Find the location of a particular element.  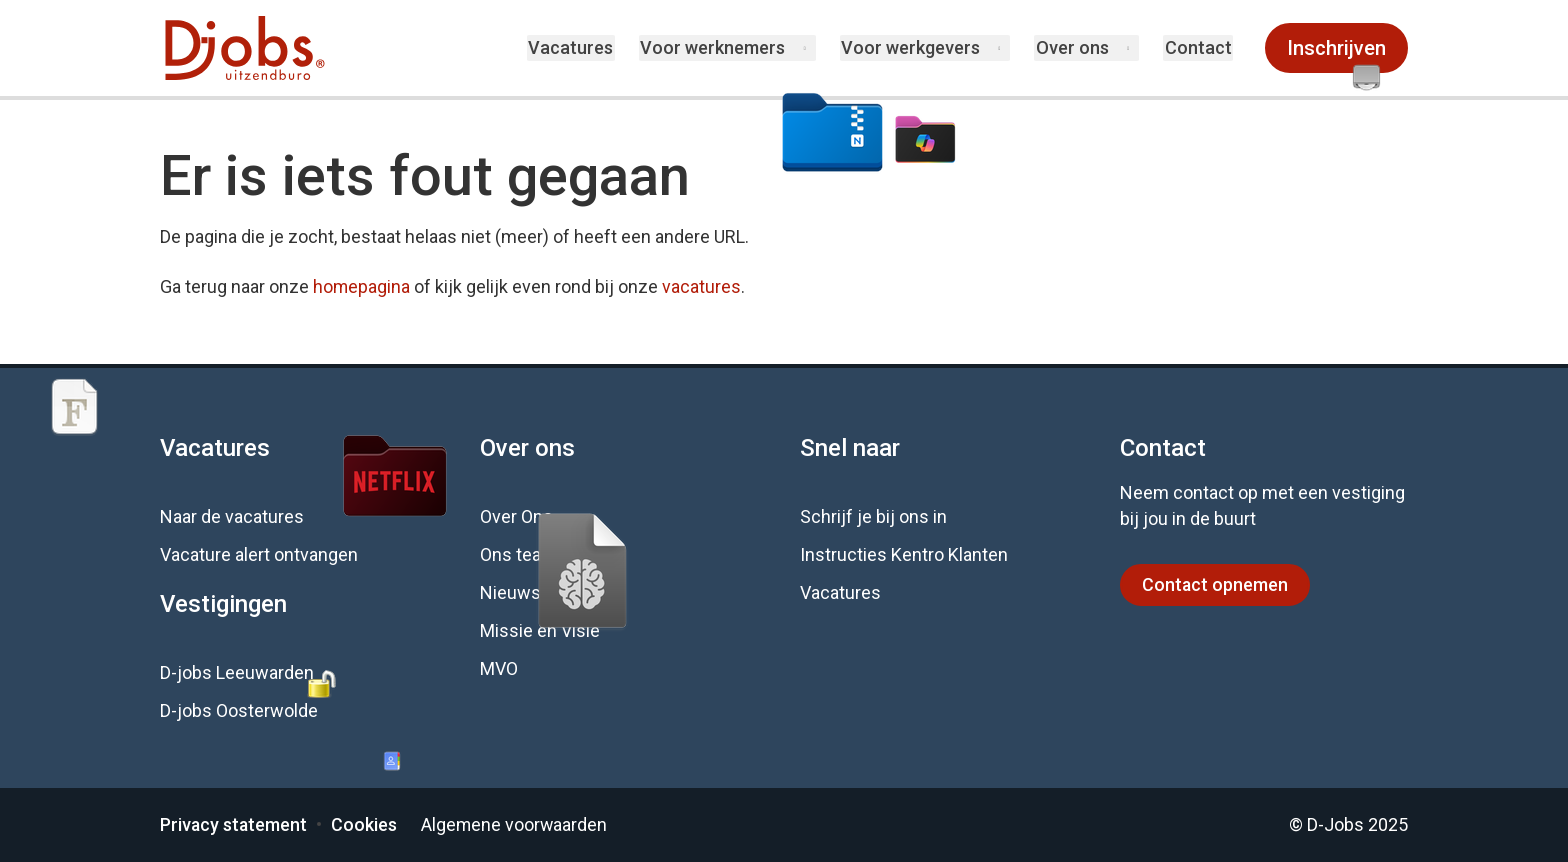

open folder containing Microsoft Copilot 365 files is located at coordinates (925, 141).